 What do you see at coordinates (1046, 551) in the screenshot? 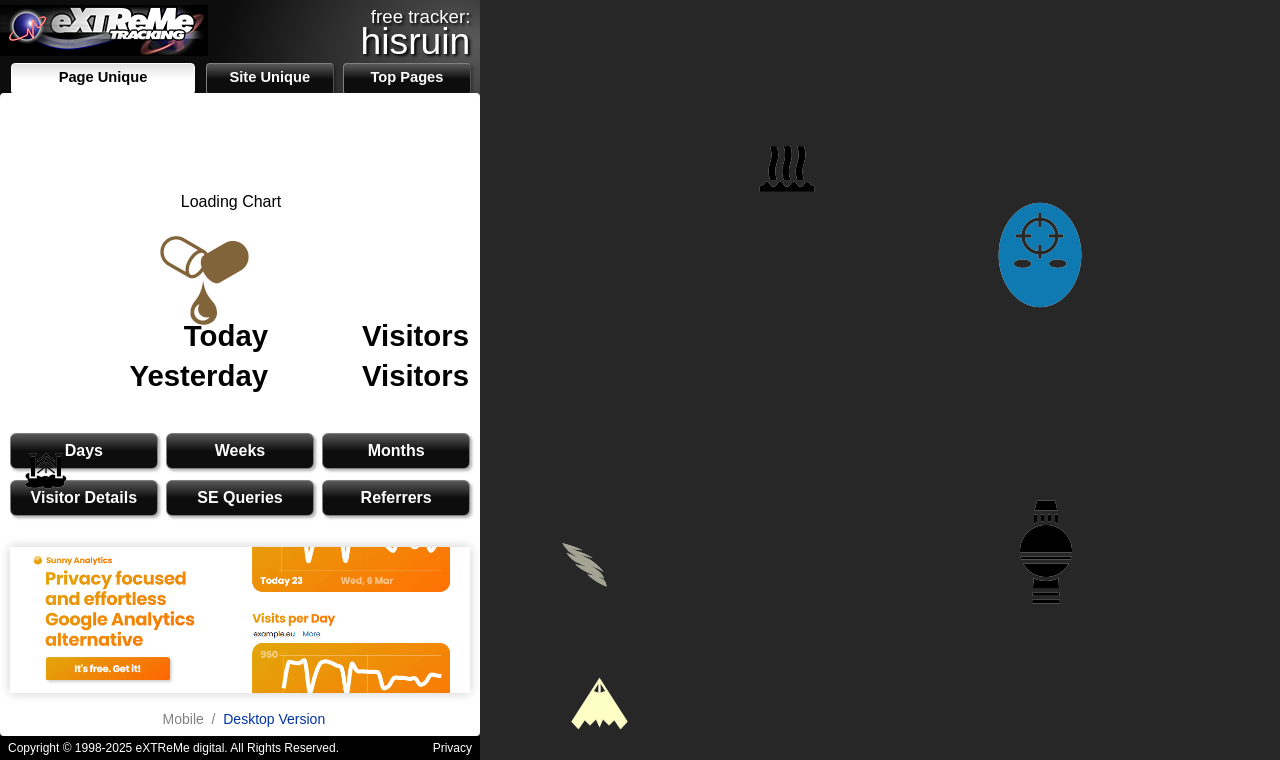
I see `access broadcast or streaming settings` at bounding box center [1046, 551].